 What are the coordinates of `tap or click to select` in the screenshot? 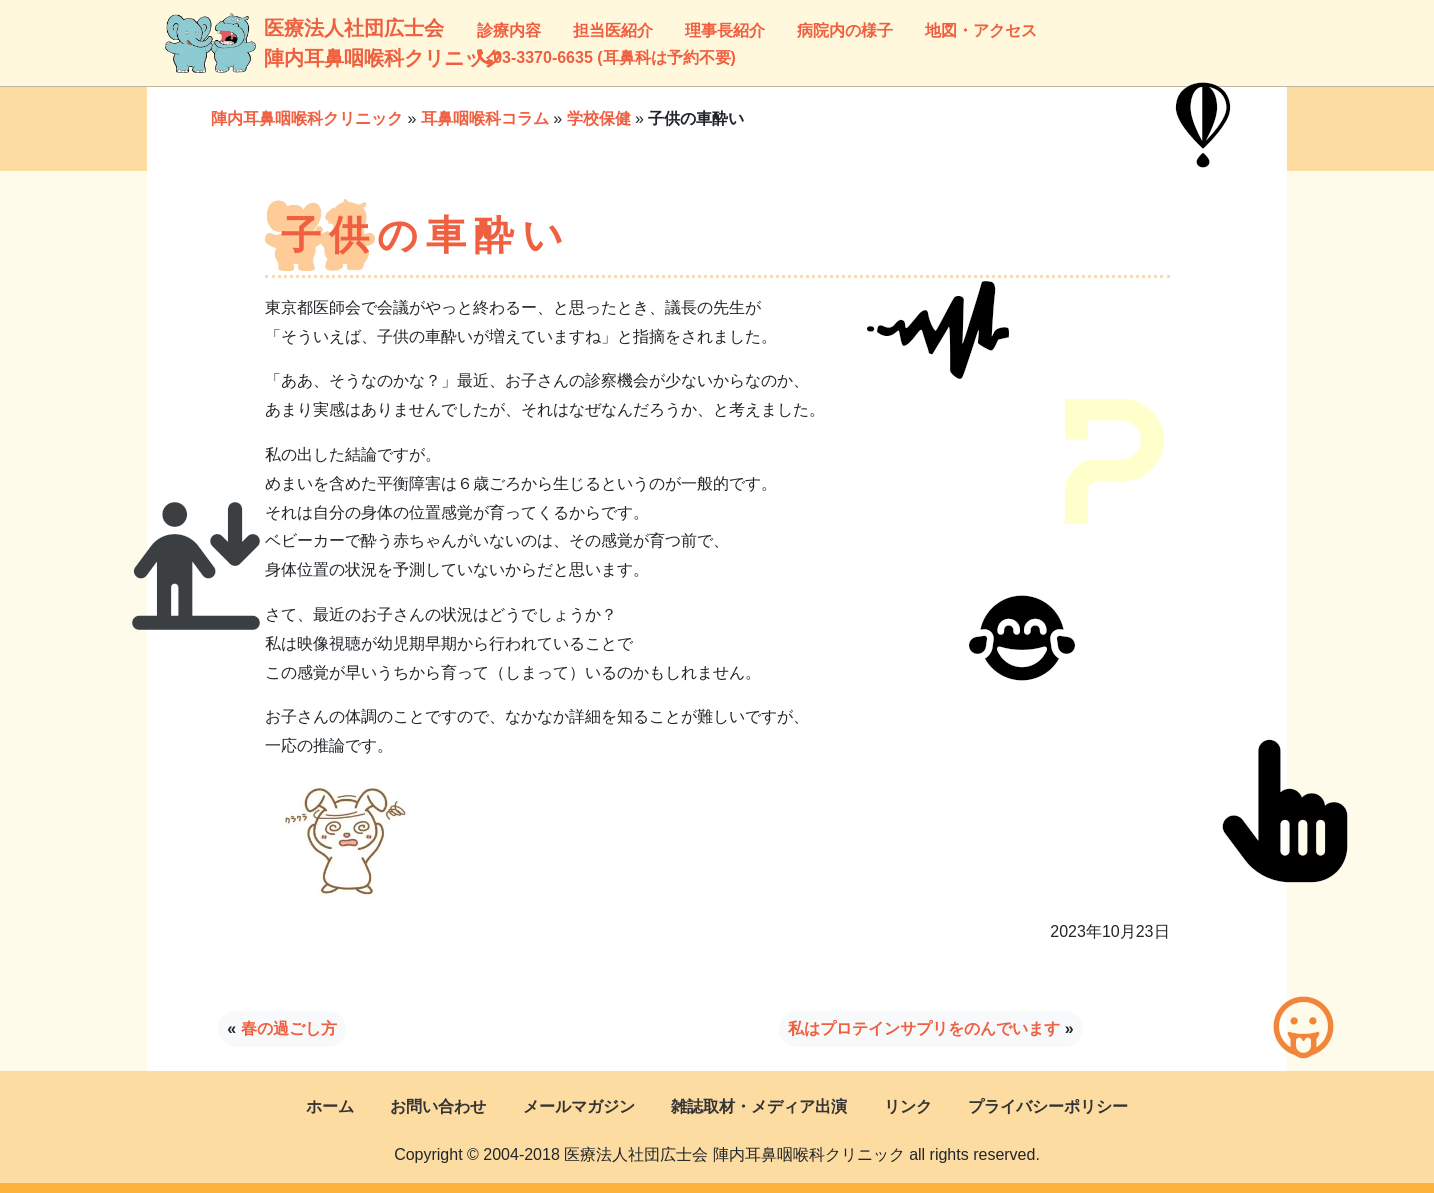 It's located at (1285, 811).